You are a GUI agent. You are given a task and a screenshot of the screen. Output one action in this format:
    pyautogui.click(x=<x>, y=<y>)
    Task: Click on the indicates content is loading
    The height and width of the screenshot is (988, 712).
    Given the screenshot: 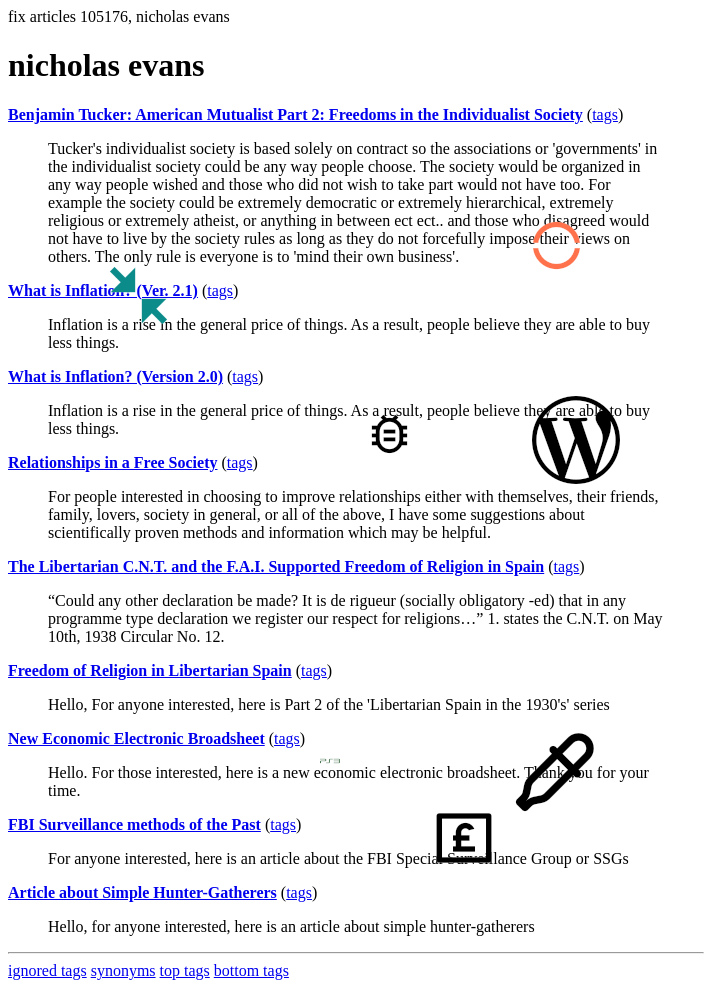 What is the action you would take?
    pyautogui.click(x=556, y=245)
    